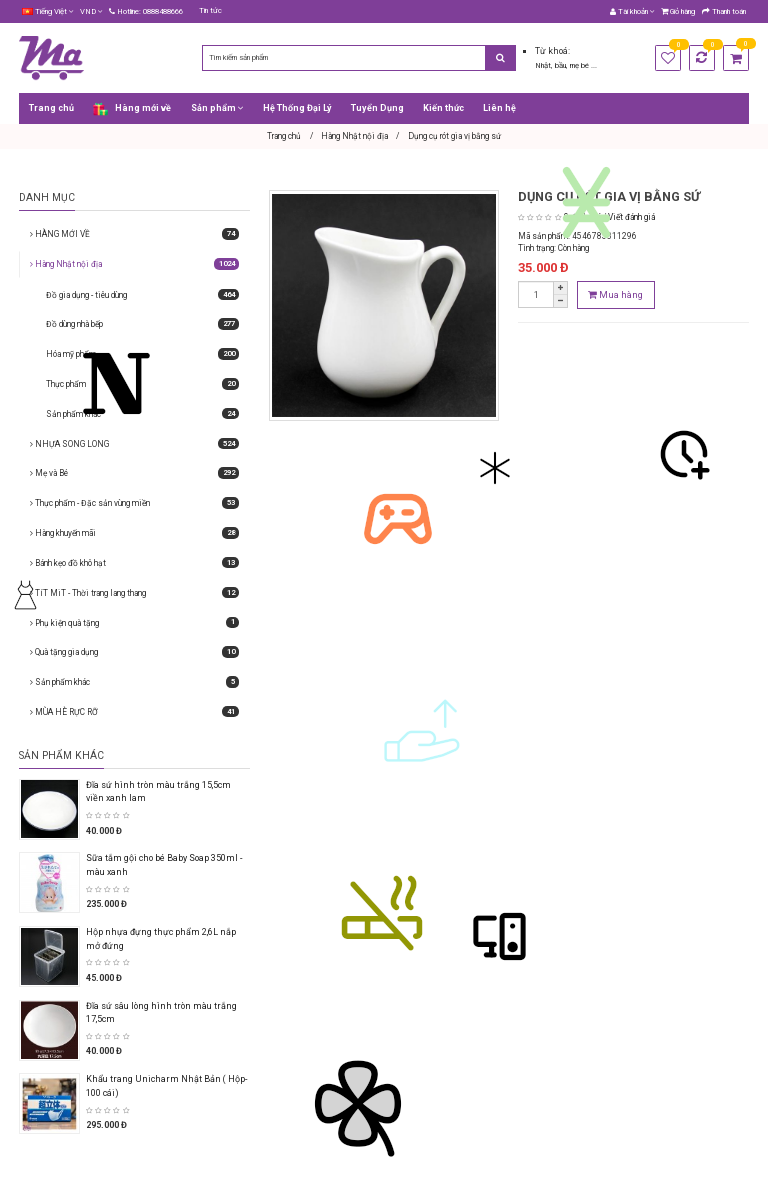 This screenshot has height=1179, width=768. Describe the element at coordinates (398, 519) in the screenshot. I see `open games or gaming section` at that location.